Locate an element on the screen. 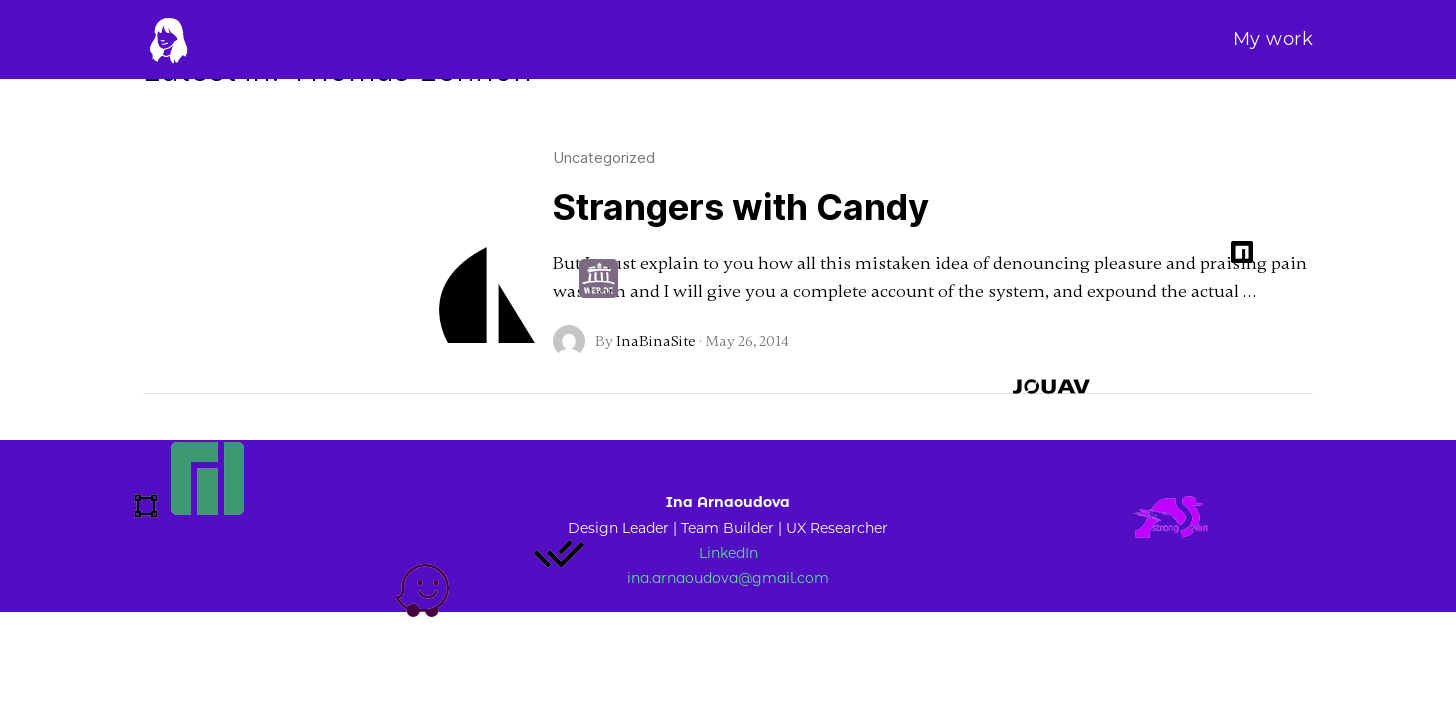  message sent and read confirmation is located at coordinates (559, 554).